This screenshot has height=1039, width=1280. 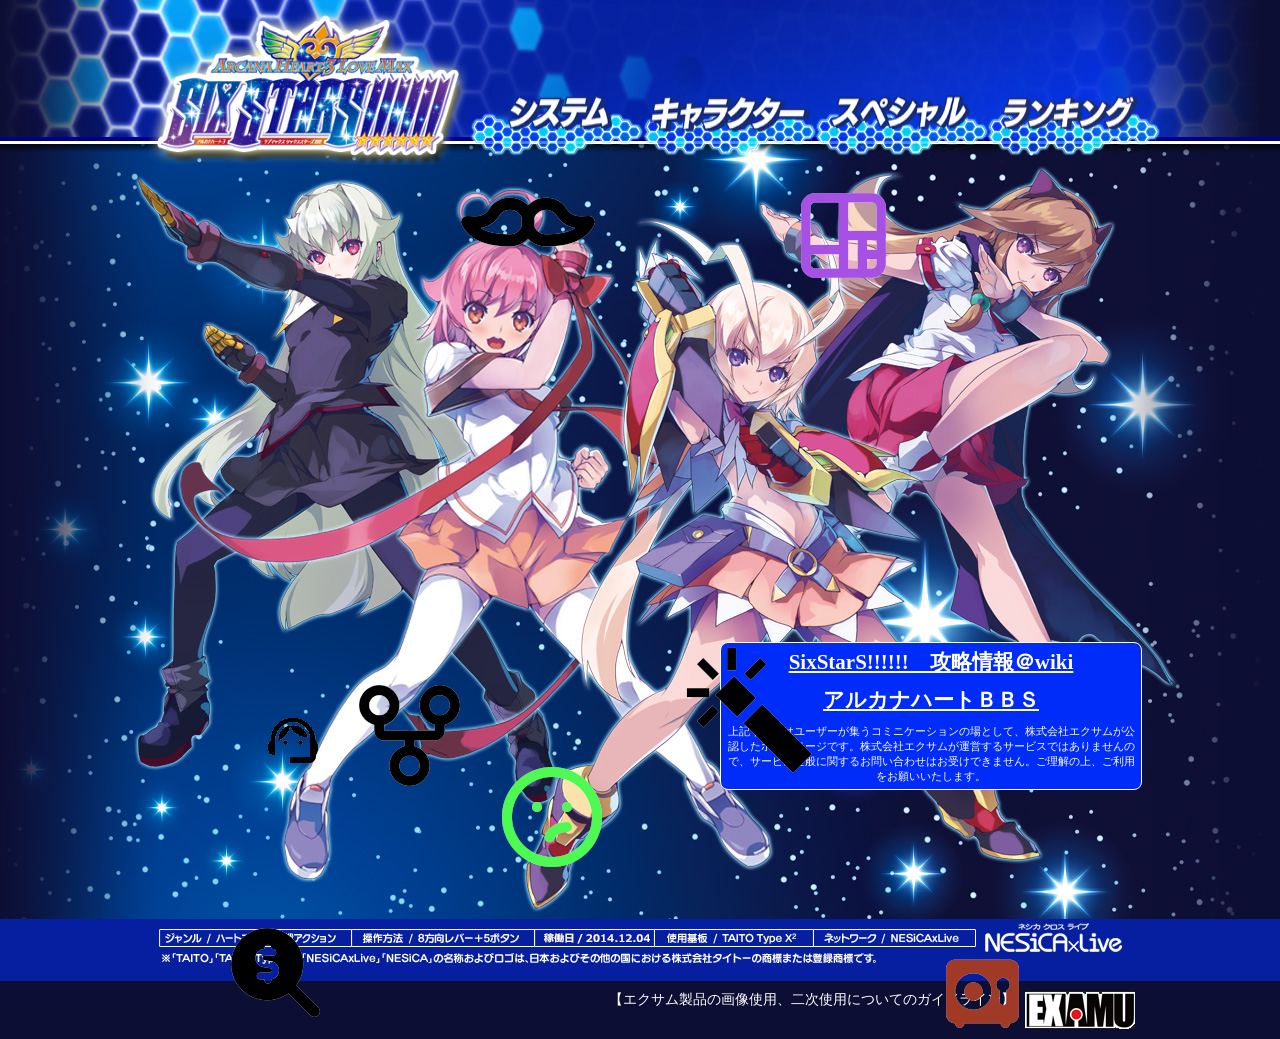 What do you see at coordinates (843, 235) in the screenshot?
I see `view treemap visualization` at bounding box center [843, 235].